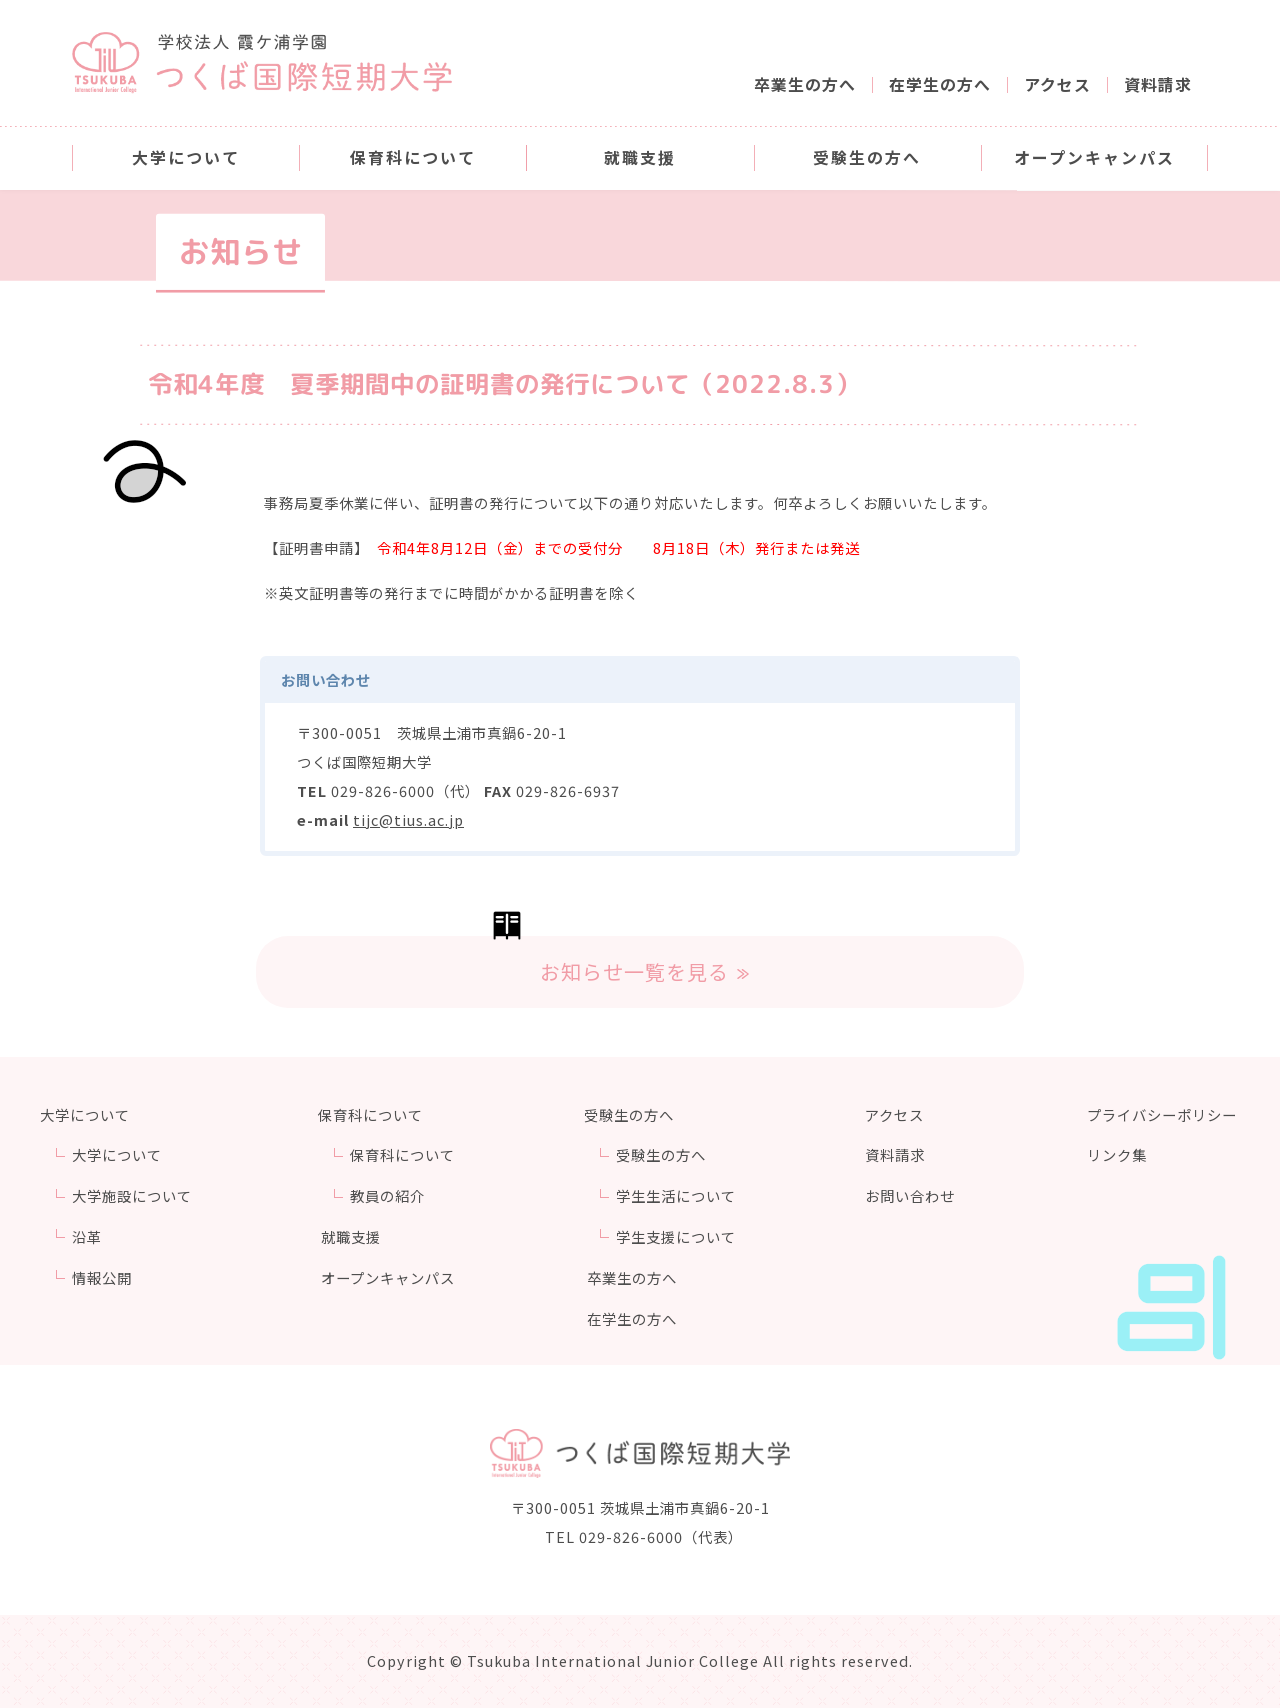 The width and height of the screenshot is (1280, 1708). Describe the element at coordinates (507, 925) in the screenshot. I see `access storage lockers` at that location.